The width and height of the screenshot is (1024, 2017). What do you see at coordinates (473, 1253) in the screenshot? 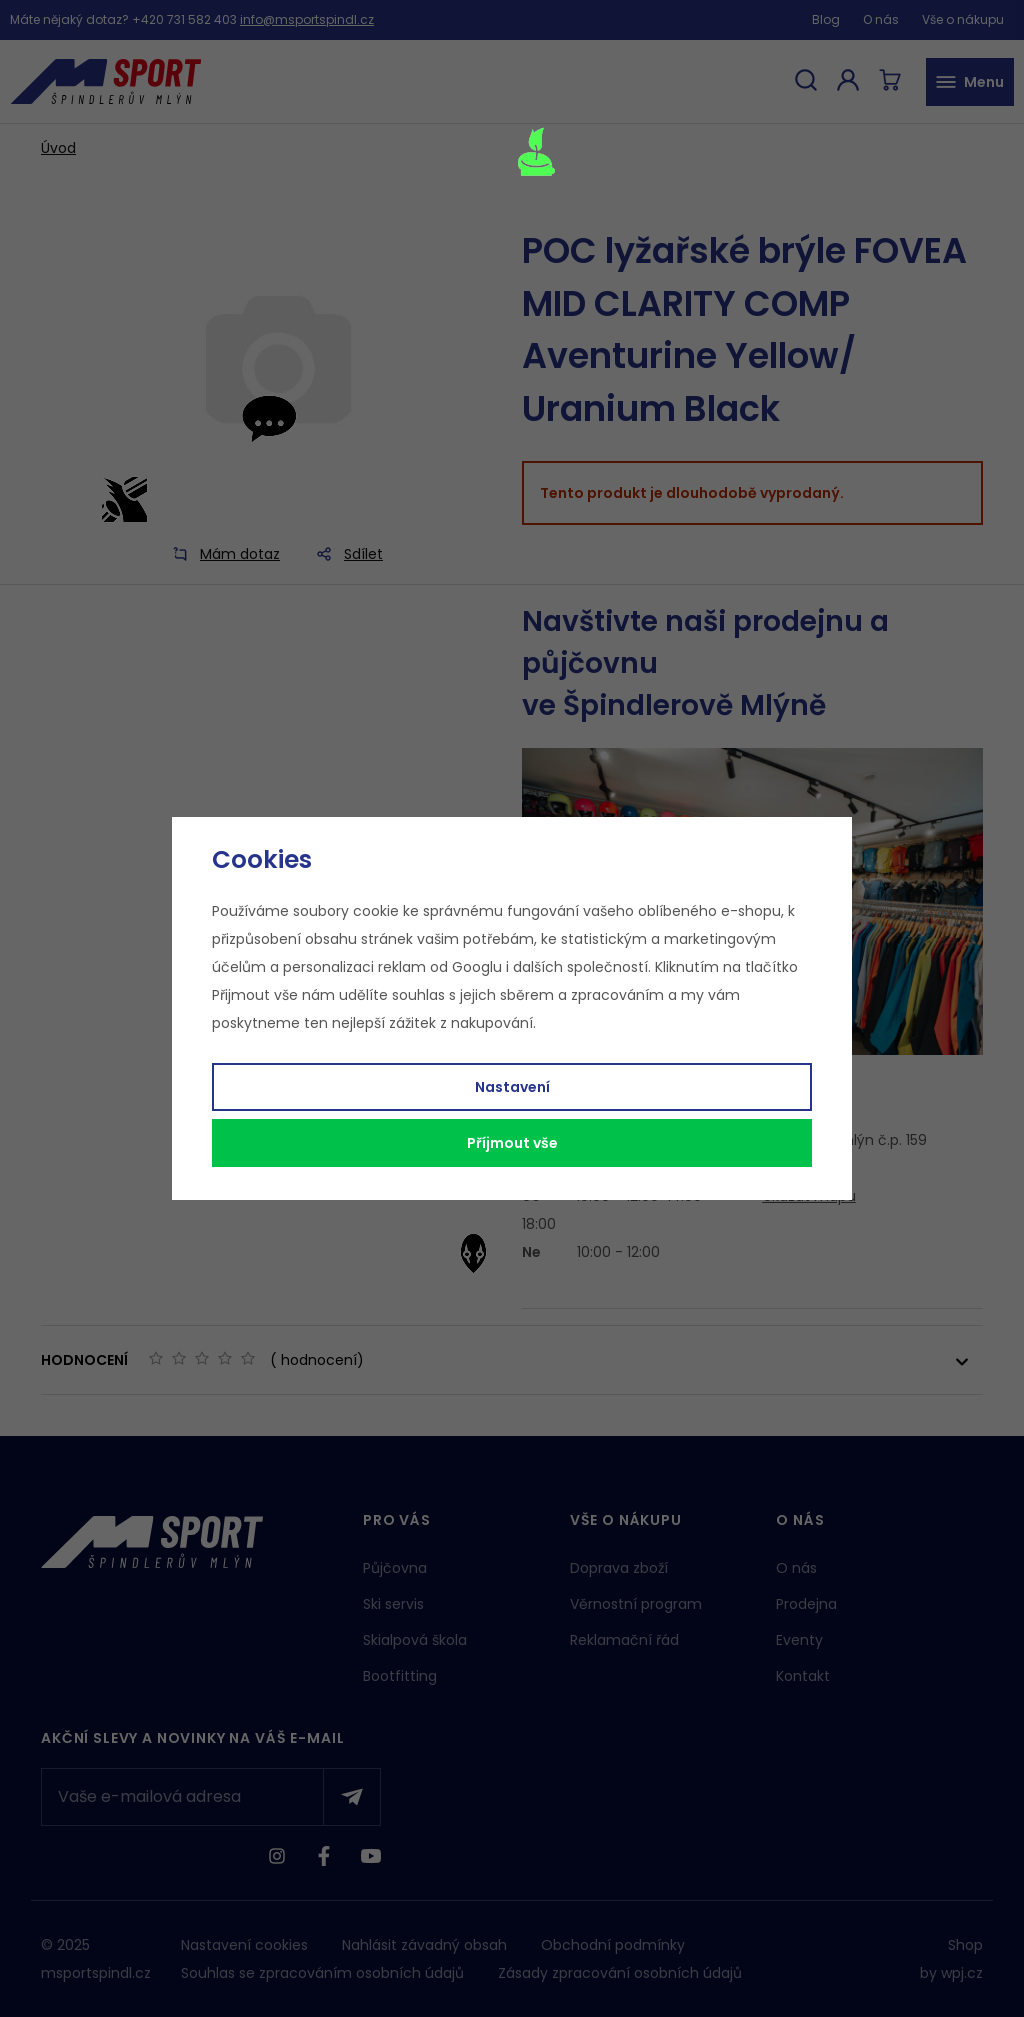
I see `select architect or builder character class` at bounding box center [473, 1253].